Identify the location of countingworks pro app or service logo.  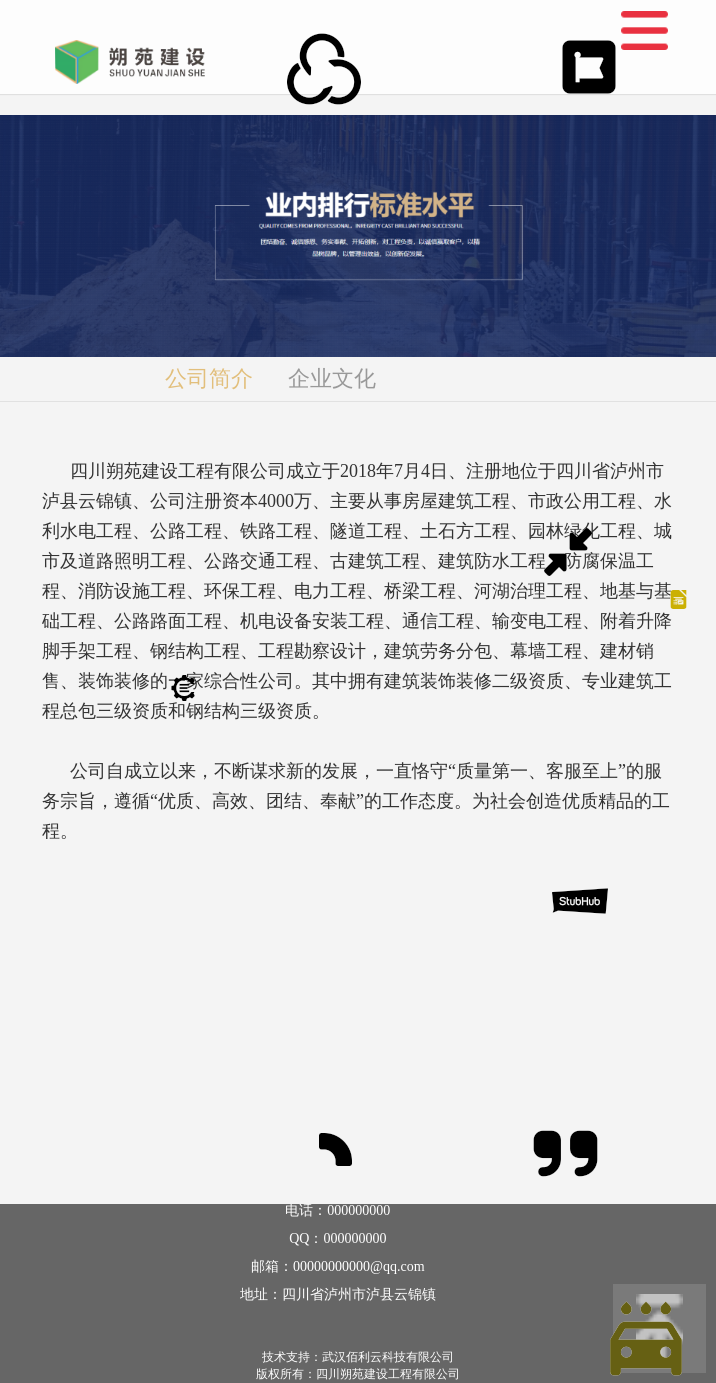
(324, 69).